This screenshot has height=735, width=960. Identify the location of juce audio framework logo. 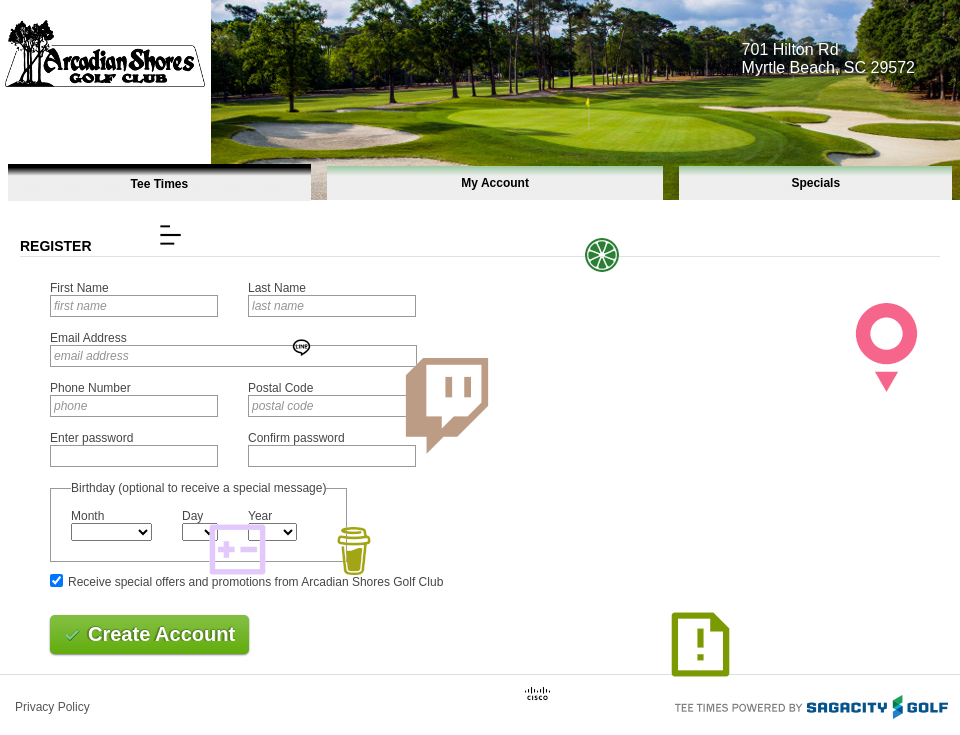
(602, 255).